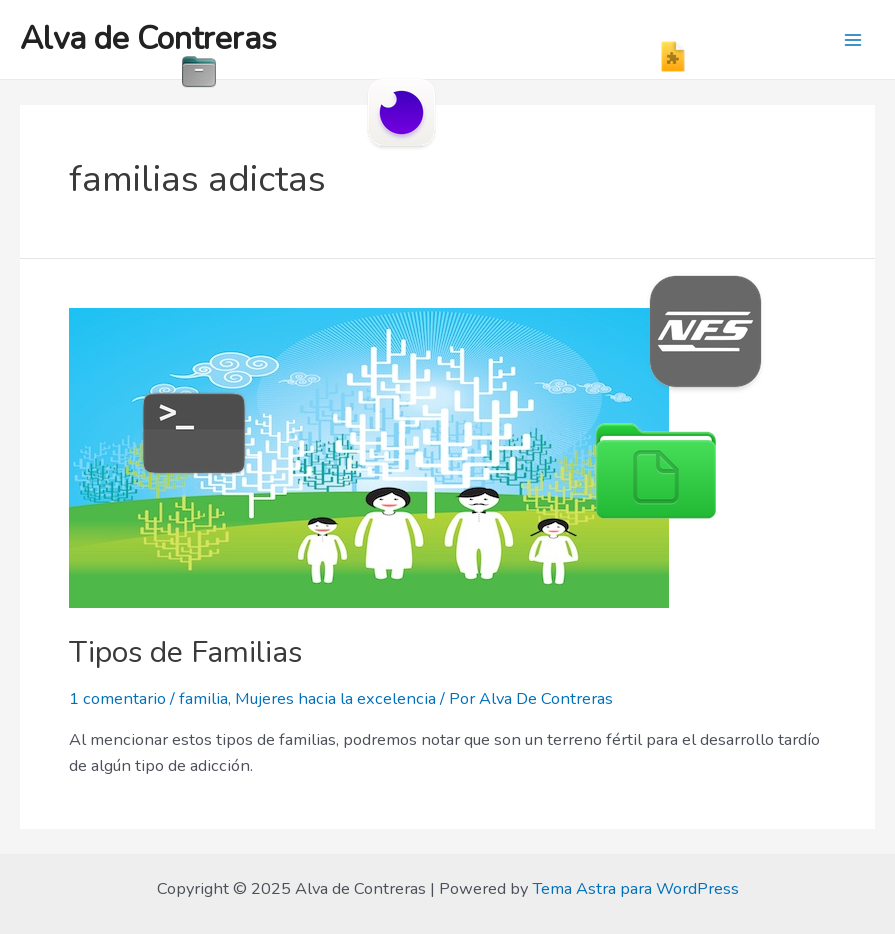  Describe the element at coordinates (656, 471) in the screenshot. I see `open documents folder` at that location.